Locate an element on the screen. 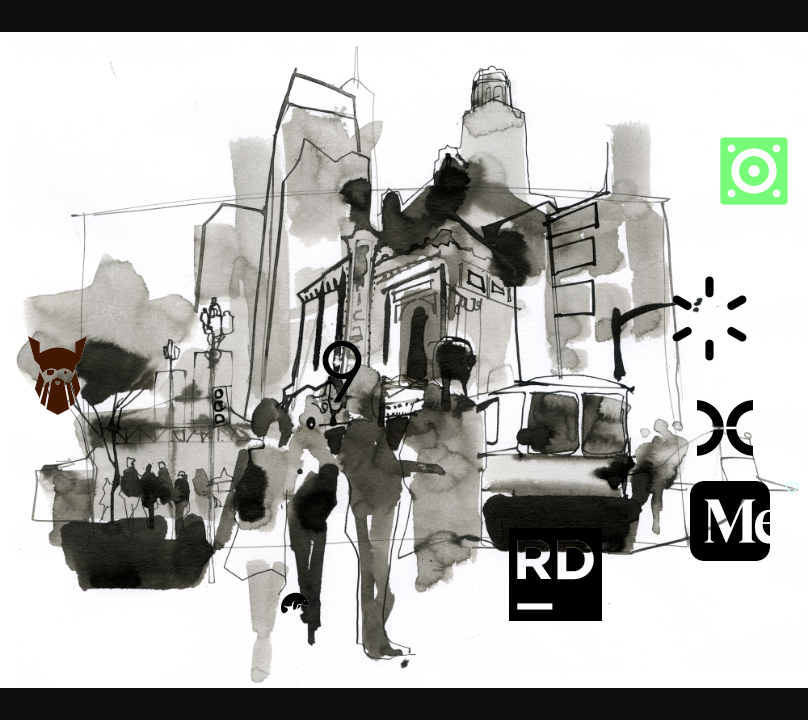 Image resolution: width=808 pixels, height=720 pixels. adjust speaker or audio output settings is located at coordinates (754, 171).